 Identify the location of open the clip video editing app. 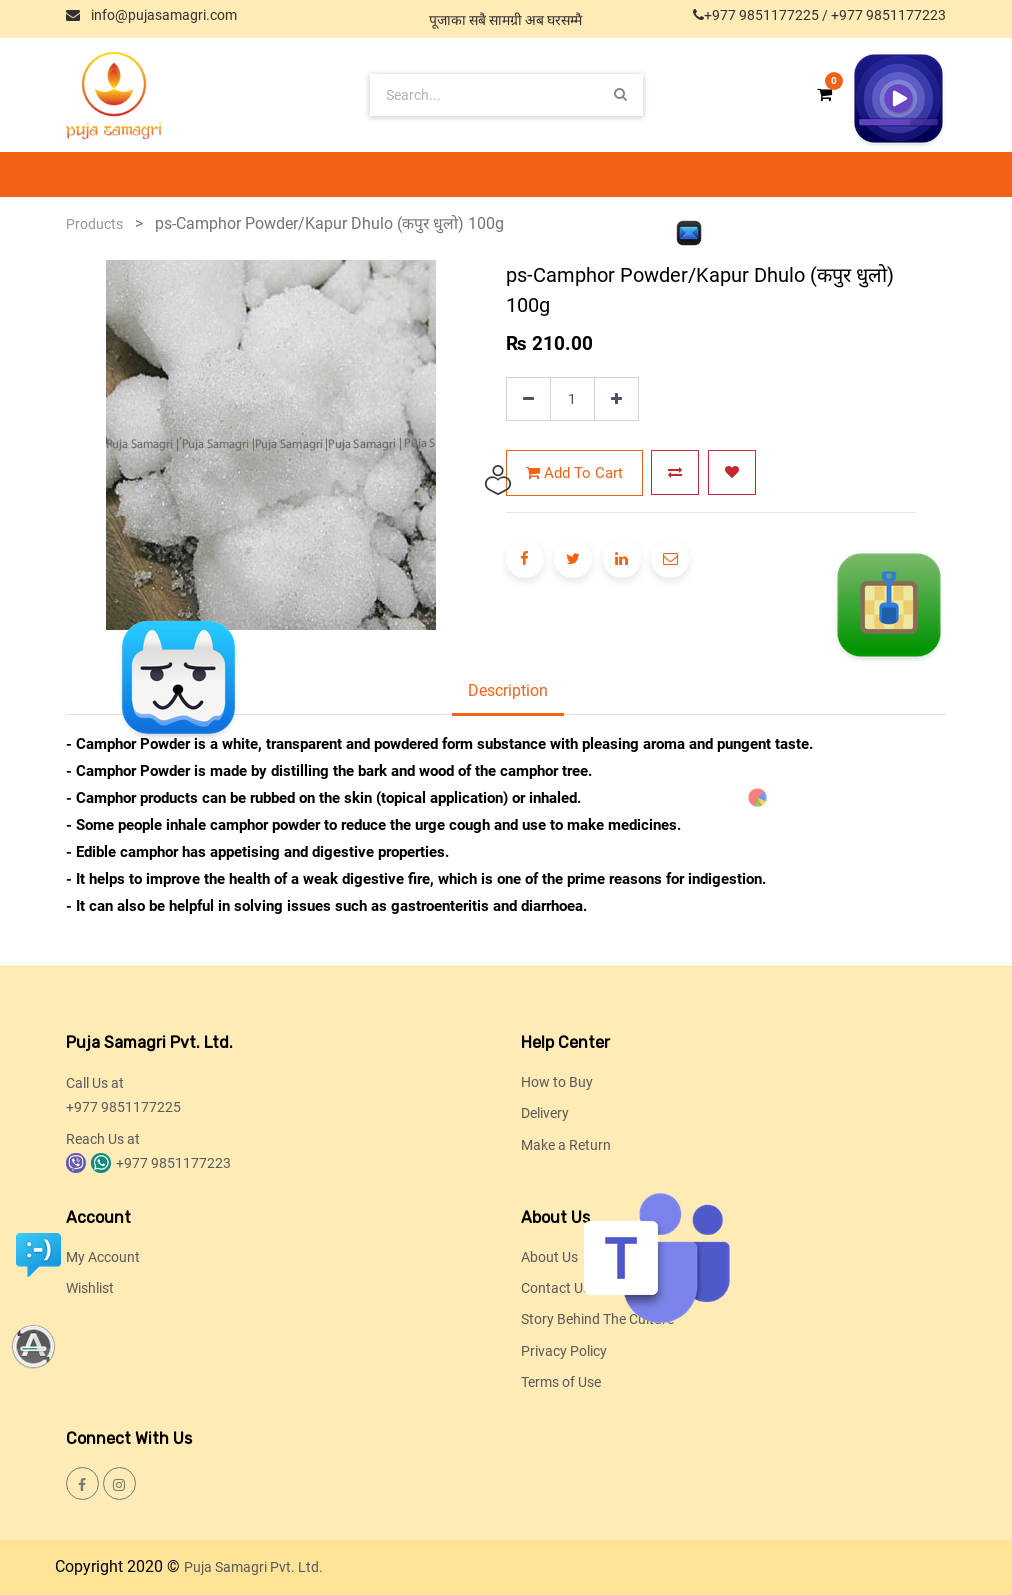
(898, 98).